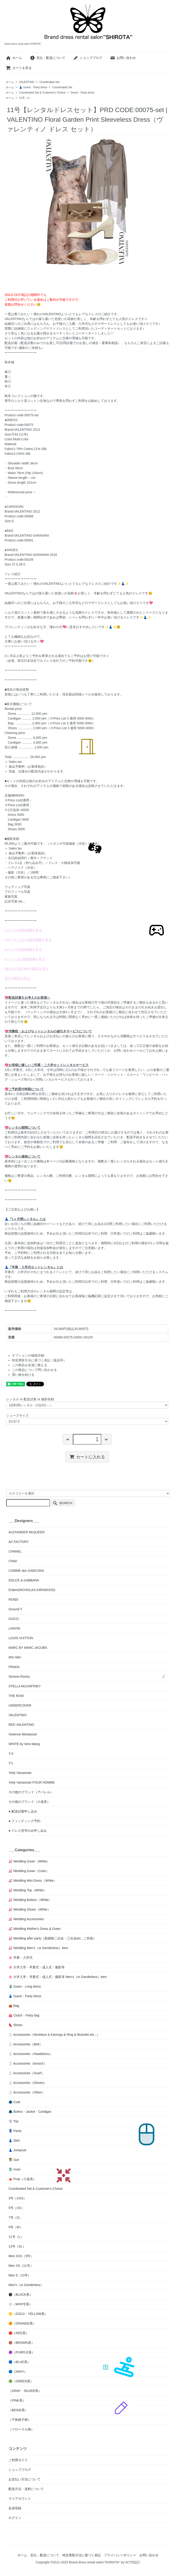 Image resolution: width=176 pixels, height=2576 pixels. What do you see at coordinates (157, 930) in the screenshot?
I see `access gaming or games section` at bounding box center [157, 930].